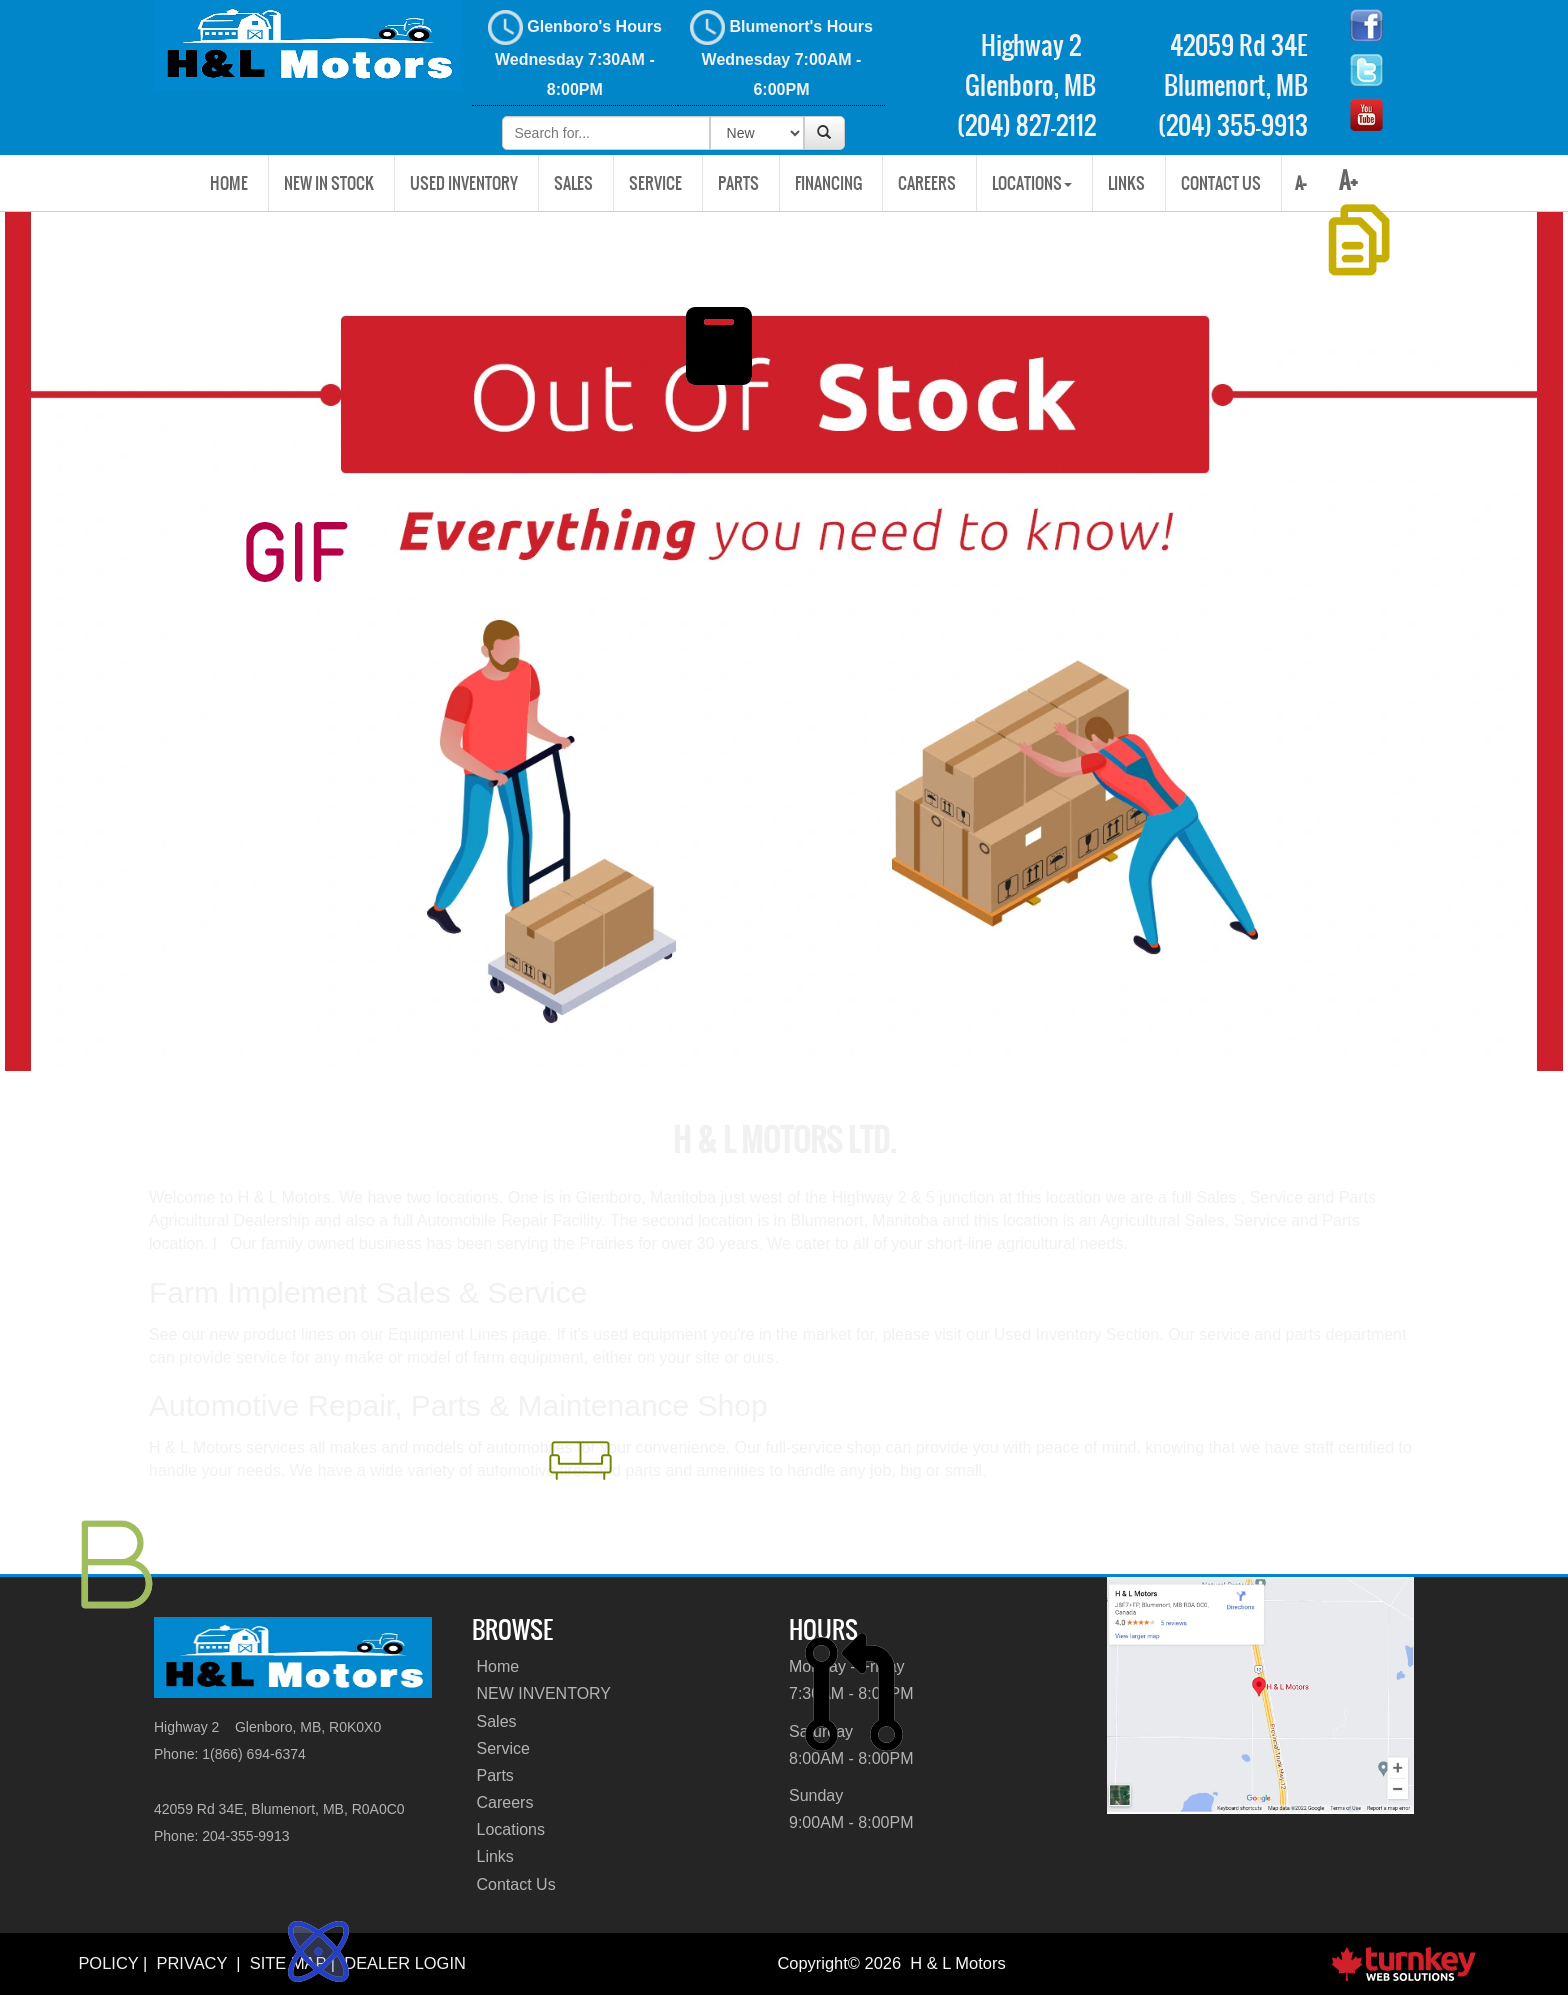 The height and width of the screenshot is (1995, 1568). I want to click on browse furniture or home decor items, so click(580, 1459).